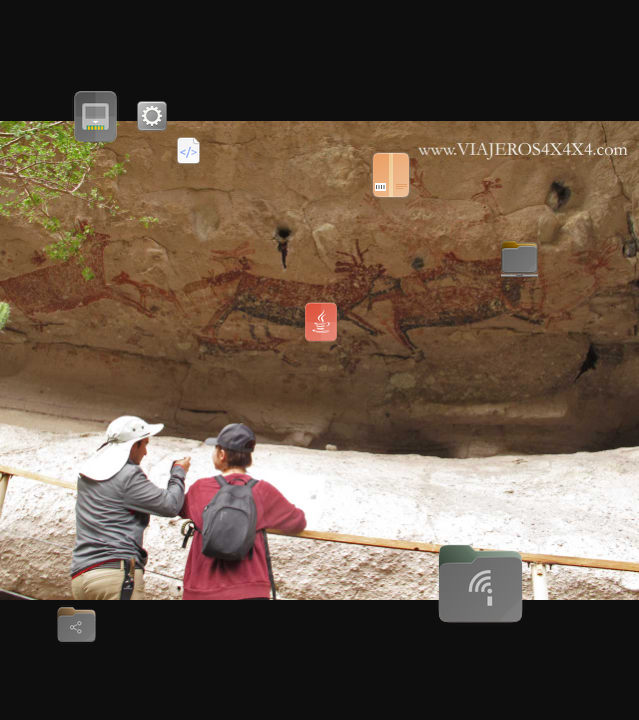  Describe the element at coordinates (519, 258) in the screenshot. I see `access files stored on a remote server or network location` at that location.